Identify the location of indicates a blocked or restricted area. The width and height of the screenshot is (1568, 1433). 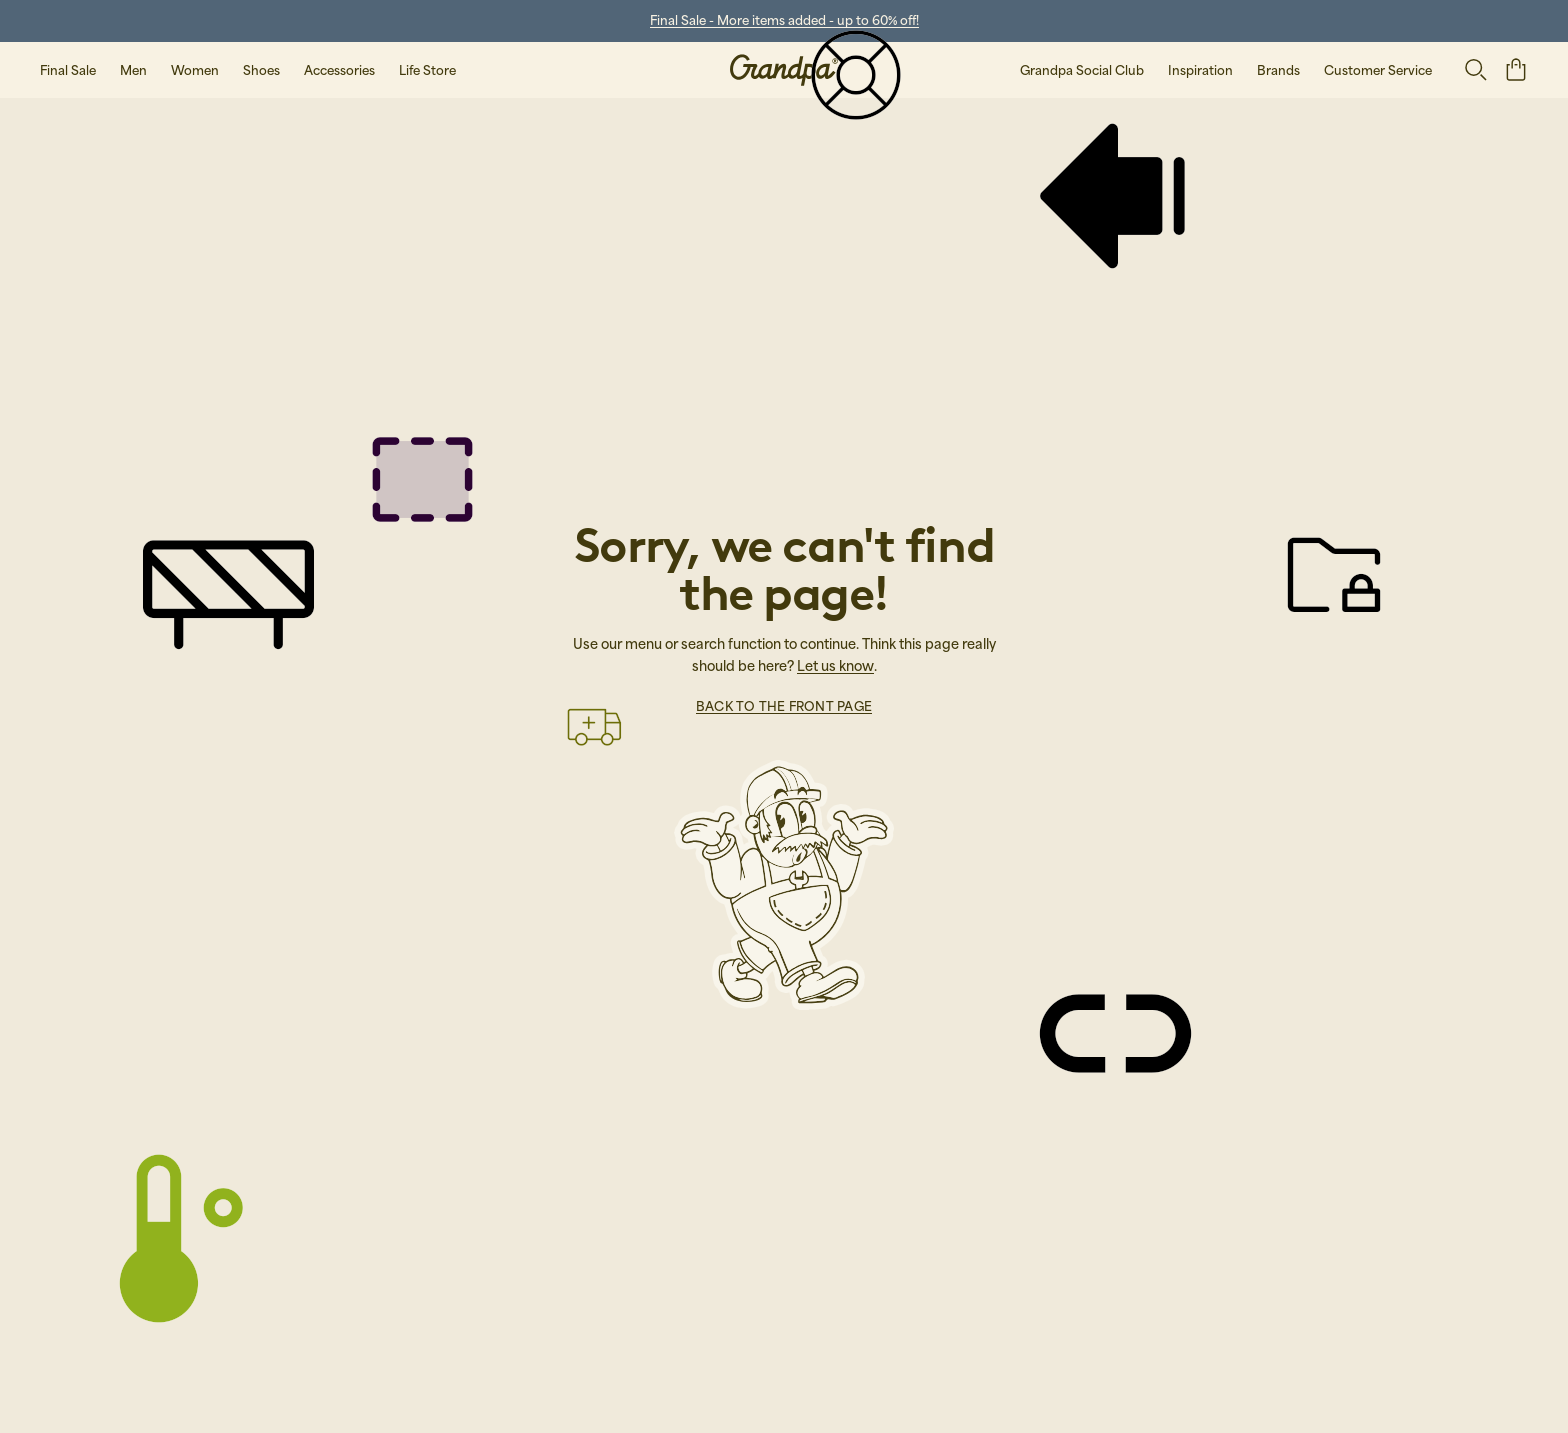
(228, 588).